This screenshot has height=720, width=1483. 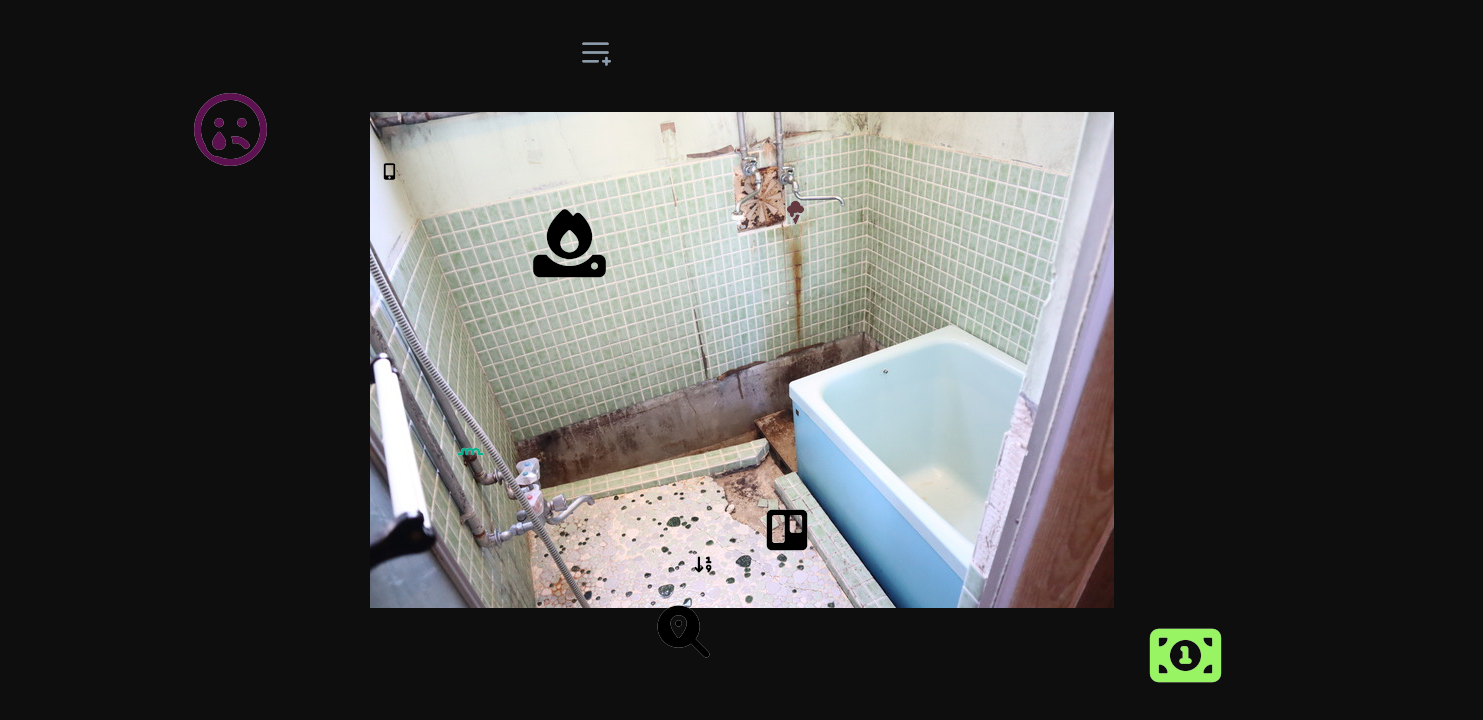 I want to click on add a new item to the list, so click(x=595, y=52).